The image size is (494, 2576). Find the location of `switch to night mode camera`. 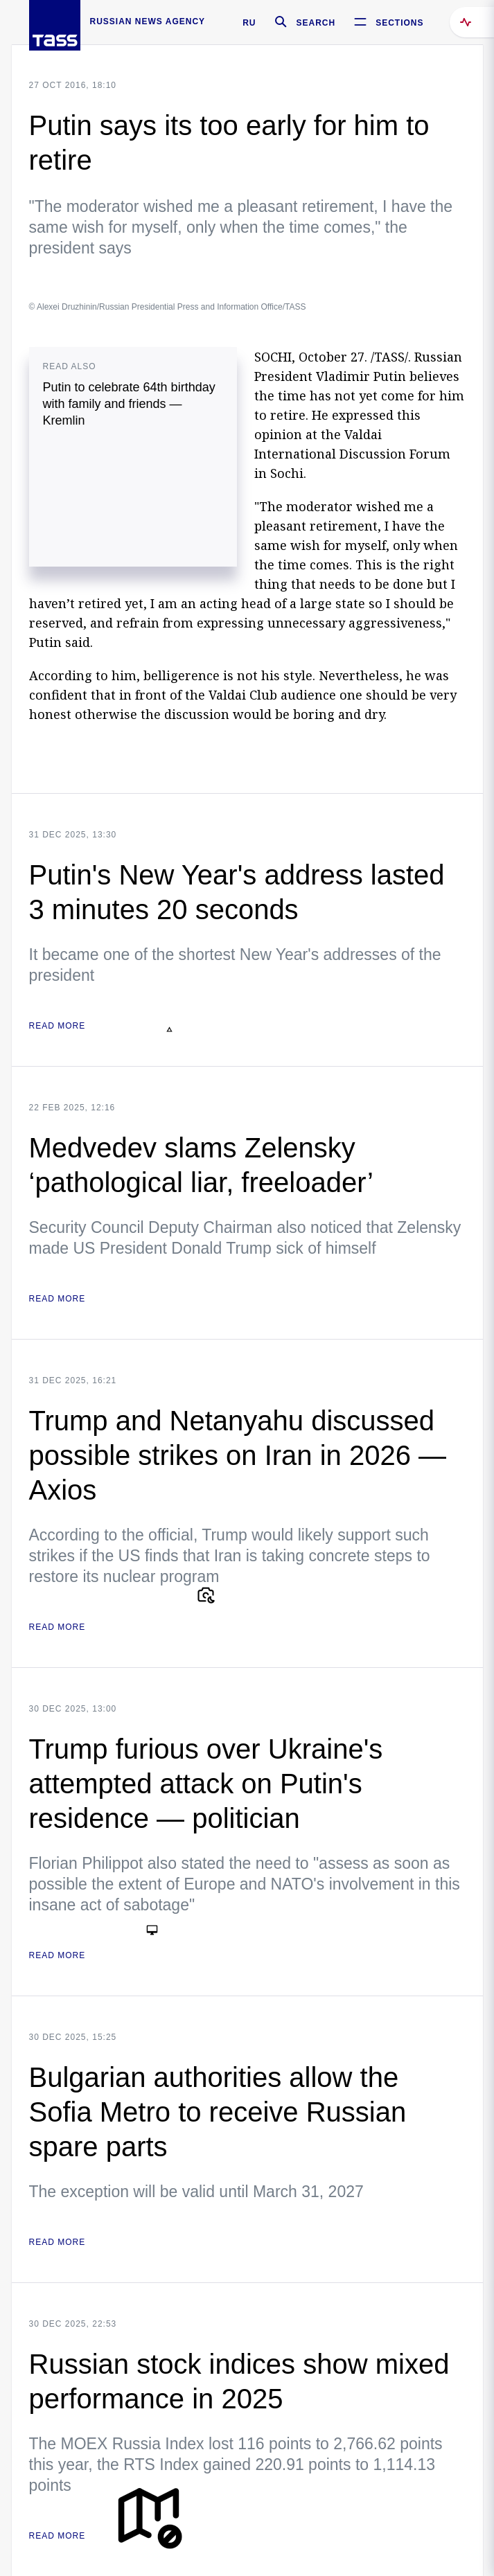

switch to night mode camera is located at coordinates (206, 1595).